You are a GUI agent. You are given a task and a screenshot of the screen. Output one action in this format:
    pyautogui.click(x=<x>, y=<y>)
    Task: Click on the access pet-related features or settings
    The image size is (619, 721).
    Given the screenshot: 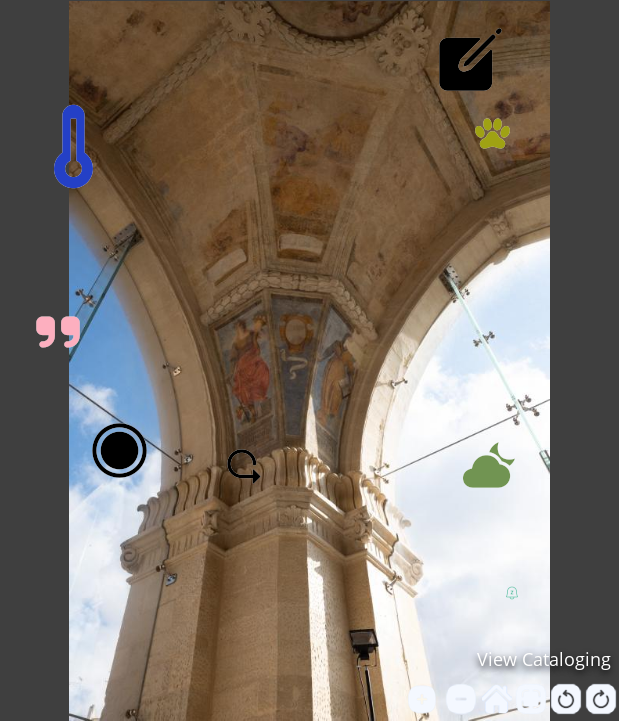 What is the action you would take?
    pyautogui.click(x=492, y=133)
    